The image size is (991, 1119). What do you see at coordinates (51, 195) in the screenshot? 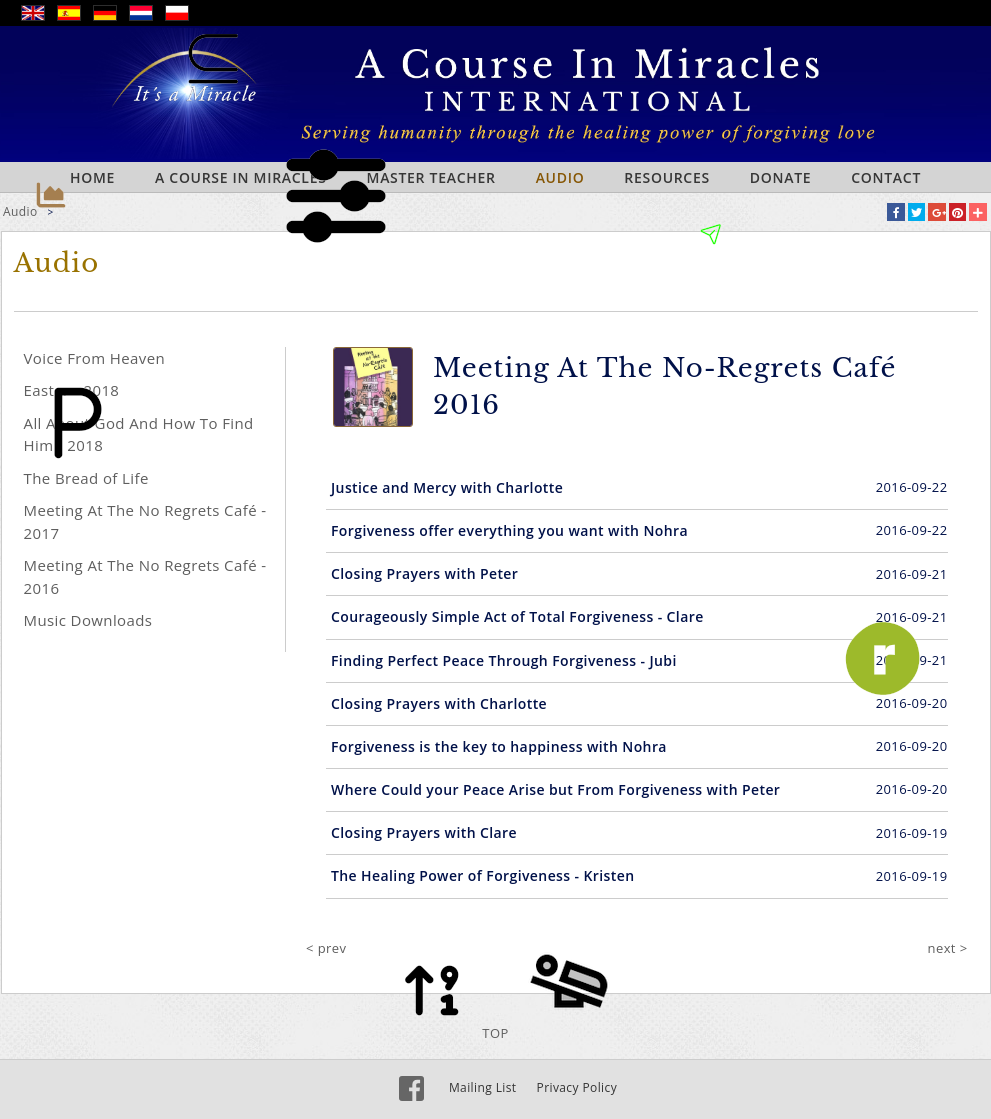
I see `view area chart analytics` at bounding box center [51, 195].